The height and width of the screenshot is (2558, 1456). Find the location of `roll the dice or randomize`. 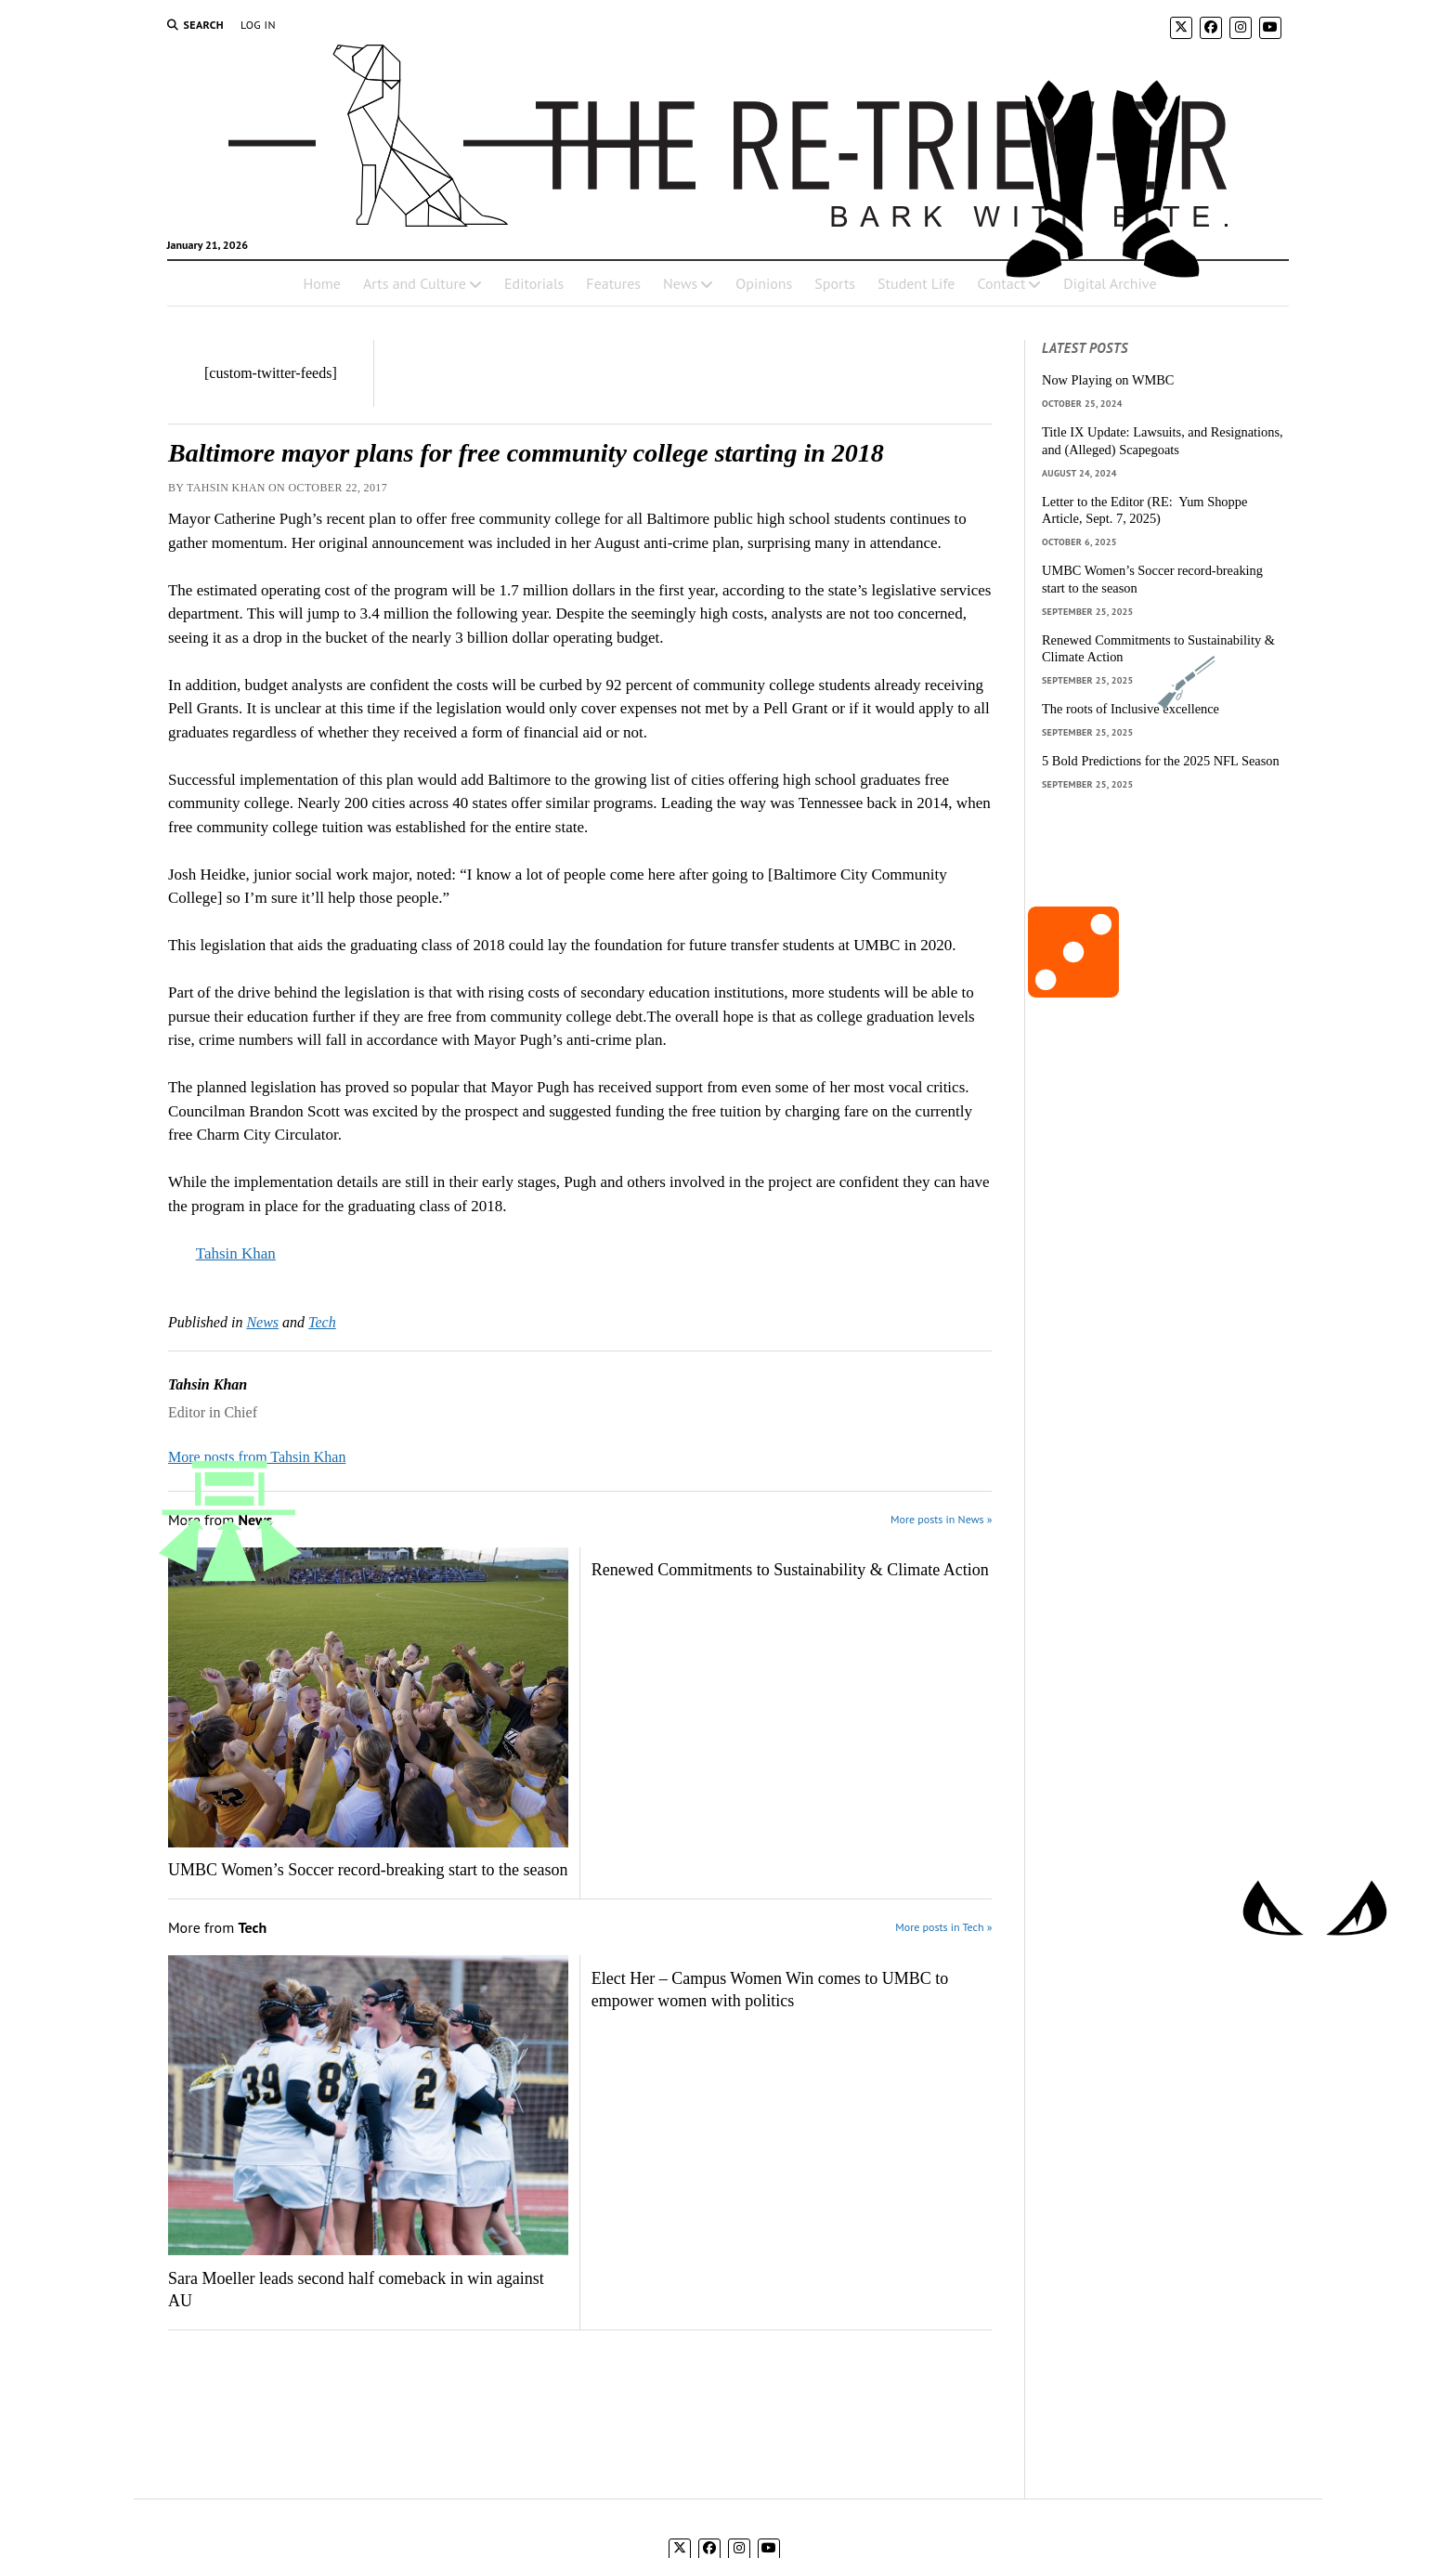

roll the dice or randomize is located at coordinates (1073, 952).